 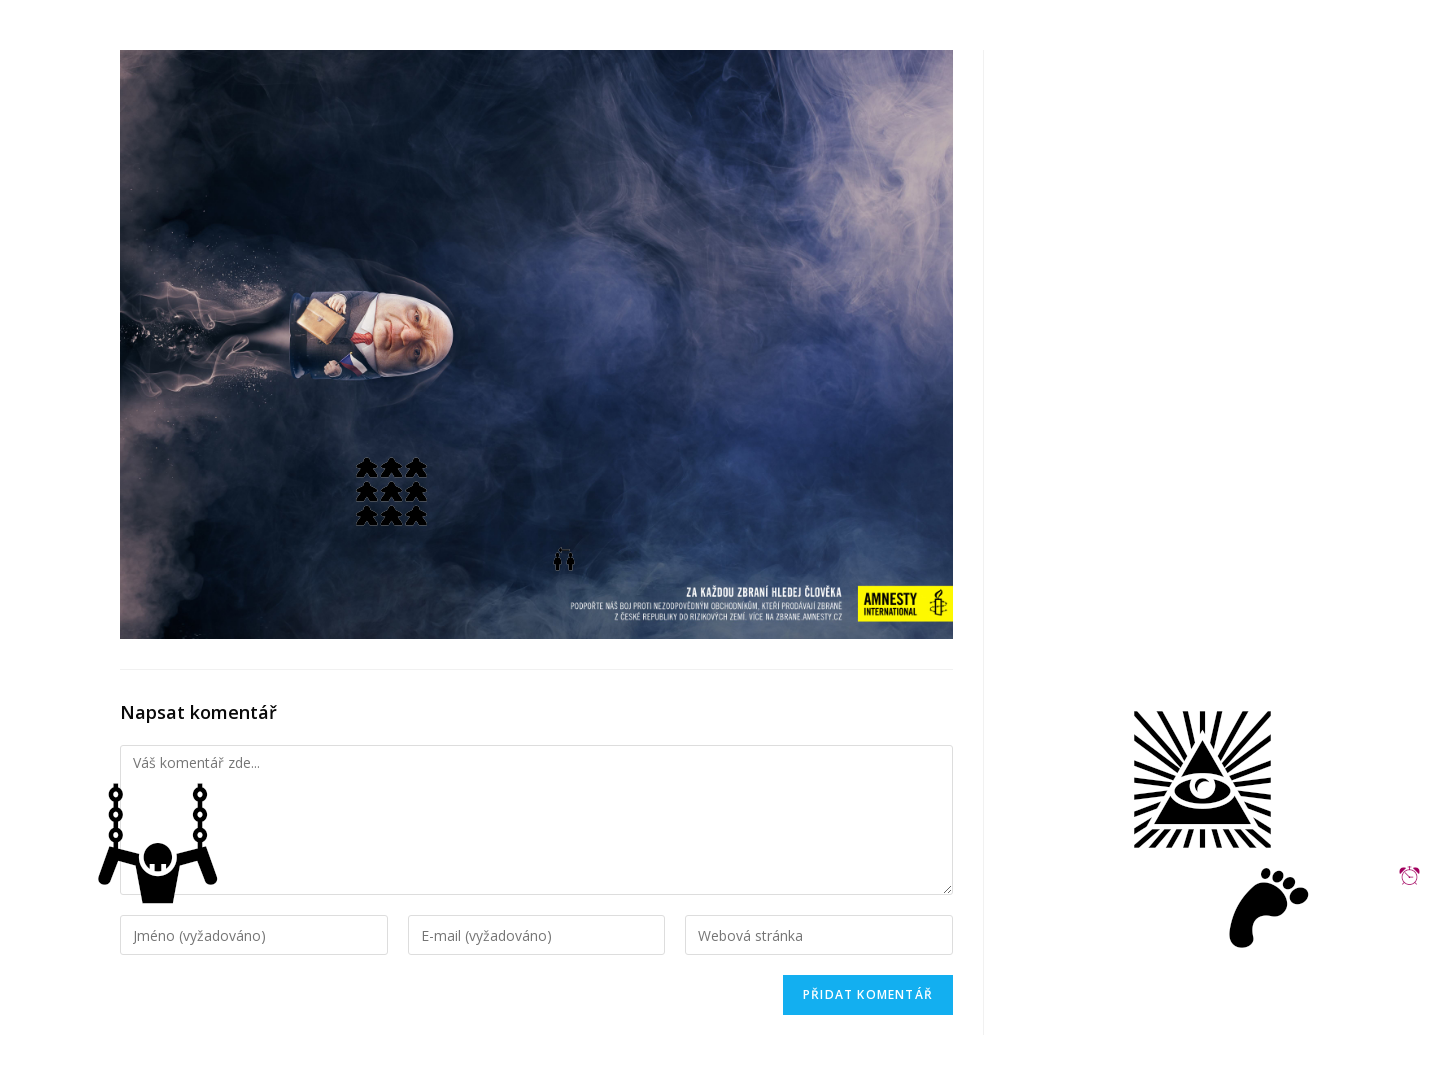 What do you see at coordinates (157, 843) in the screenshot?
I see `indicates a captured or restrained character status` at bounding box center [157, 843].